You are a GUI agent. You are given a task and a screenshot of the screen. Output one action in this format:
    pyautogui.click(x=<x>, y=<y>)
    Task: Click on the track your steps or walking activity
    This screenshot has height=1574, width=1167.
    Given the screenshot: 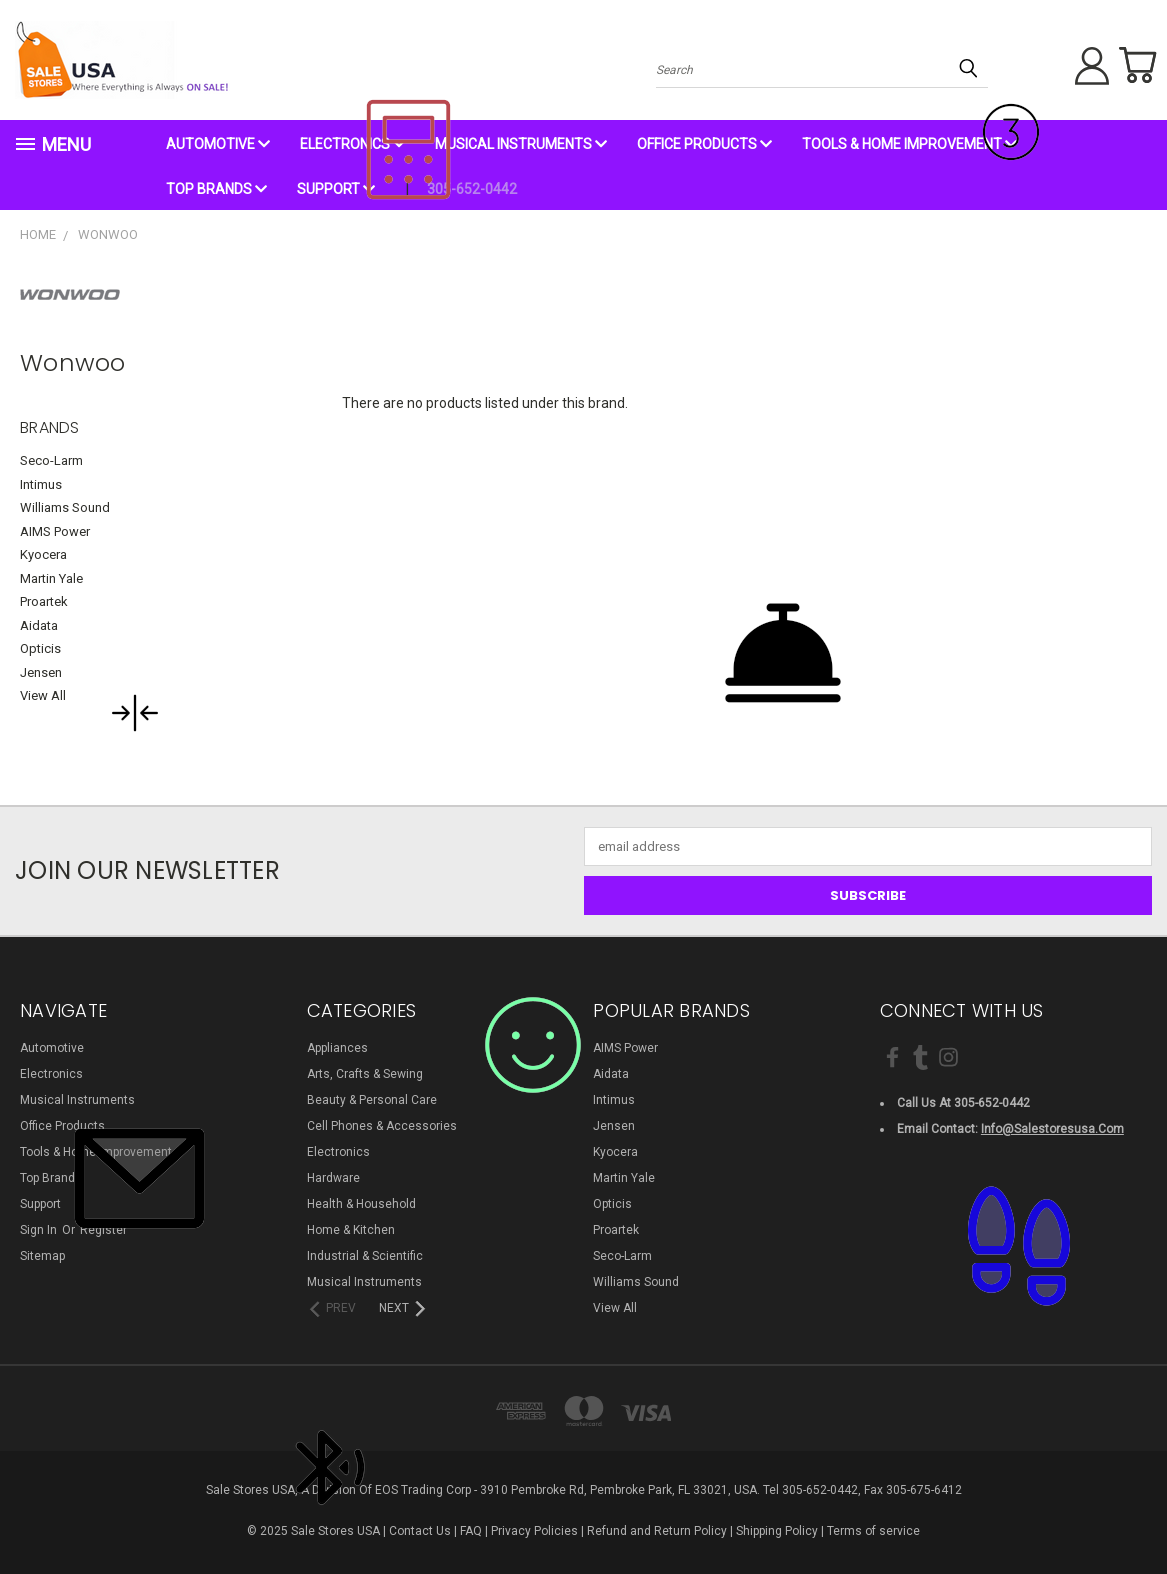 What is the action you would take?
    pyautogui.click(x=1019, y=1246)
    